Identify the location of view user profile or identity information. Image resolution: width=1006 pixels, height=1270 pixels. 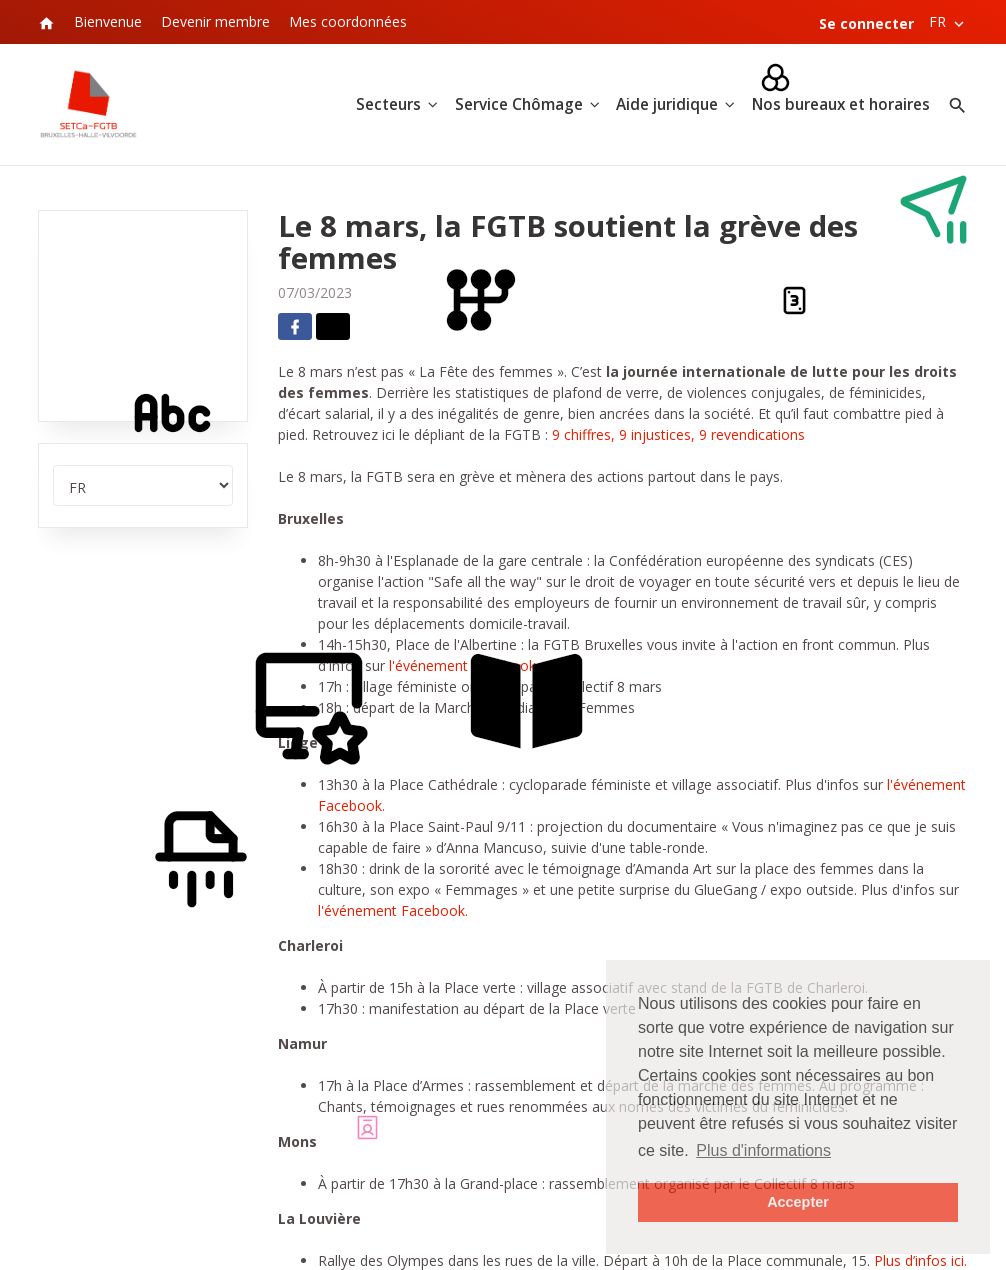
(367, 1127).